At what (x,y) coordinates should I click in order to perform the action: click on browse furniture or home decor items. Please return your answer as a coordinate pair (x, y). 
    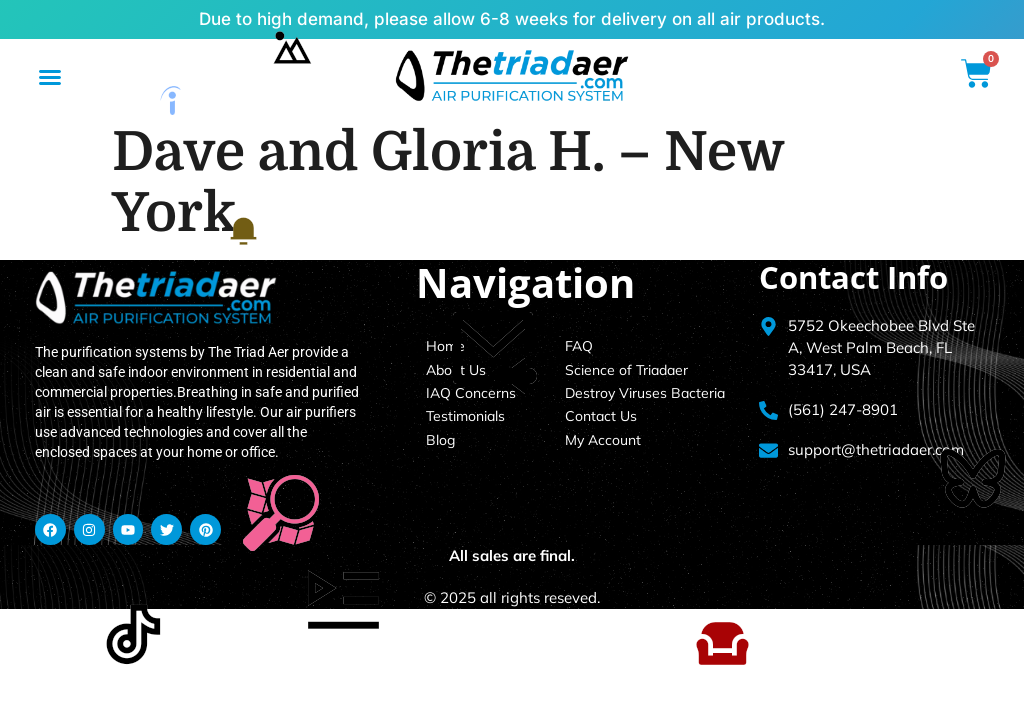
    Looking at the image, I should click on (722, 643).